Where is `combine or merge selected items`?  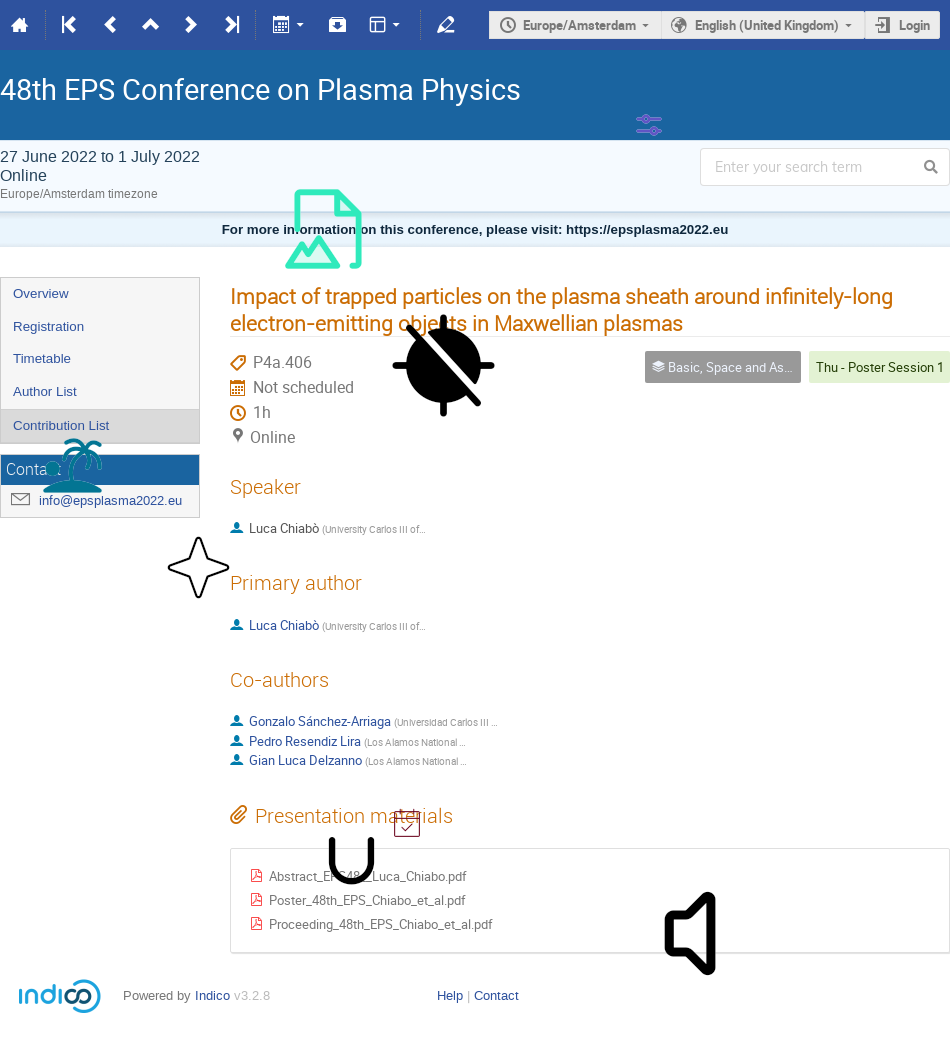 combine or merge selected items is located at coordinates (351, 857).